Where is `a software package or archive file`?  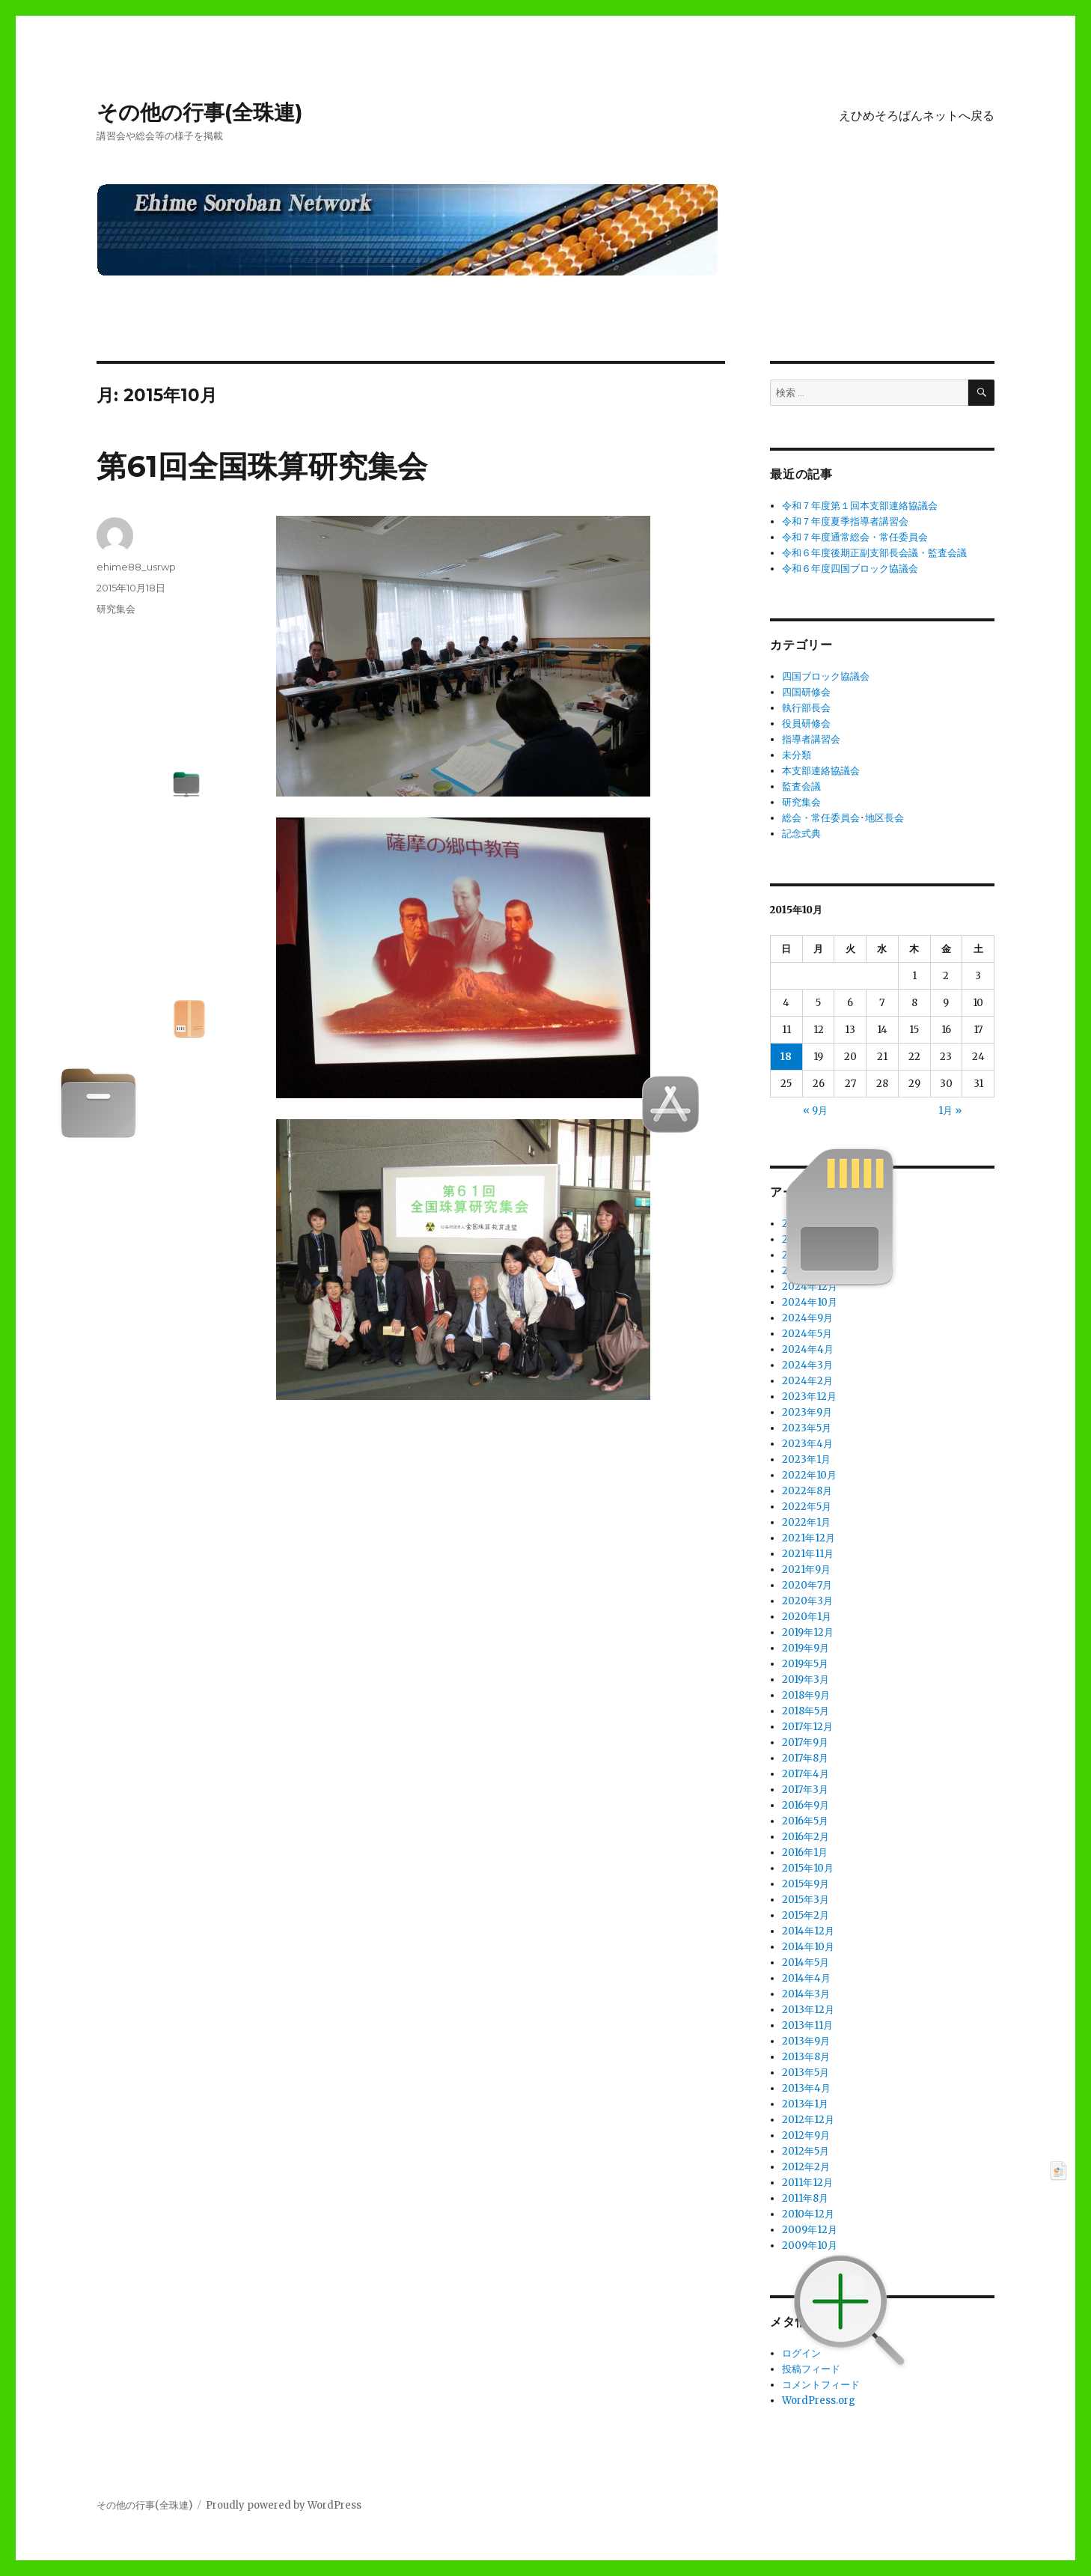
a software package or archive file is located at coordinates (189, 1019).